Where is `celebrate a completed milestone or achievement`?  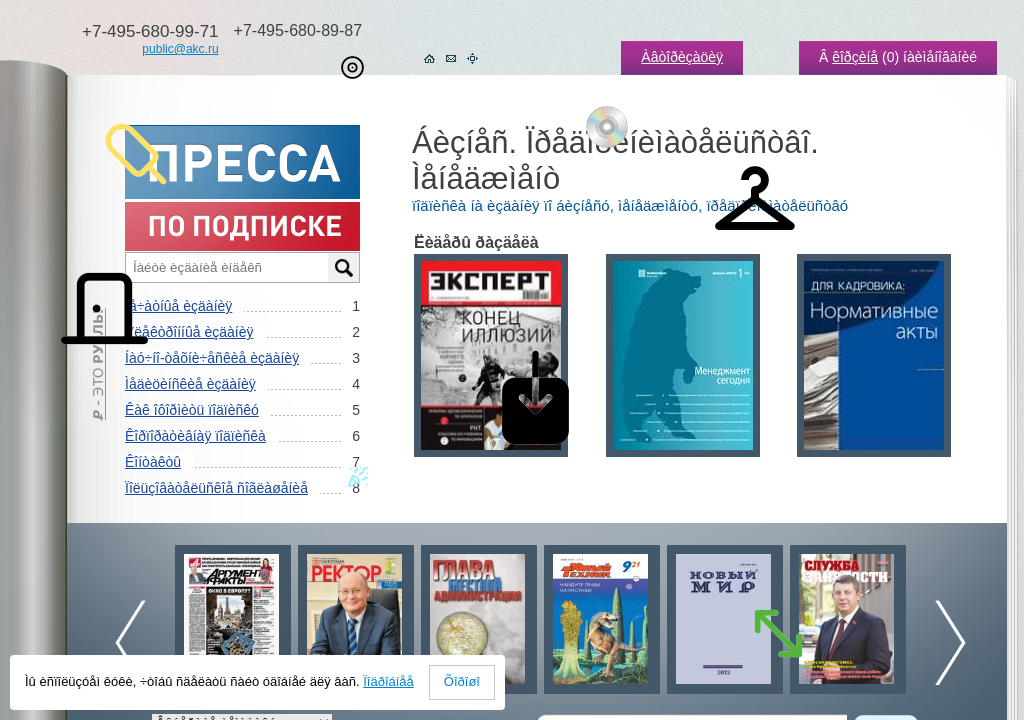 celebrate a completed milestone or achievement is located at coordinates (358, 477).